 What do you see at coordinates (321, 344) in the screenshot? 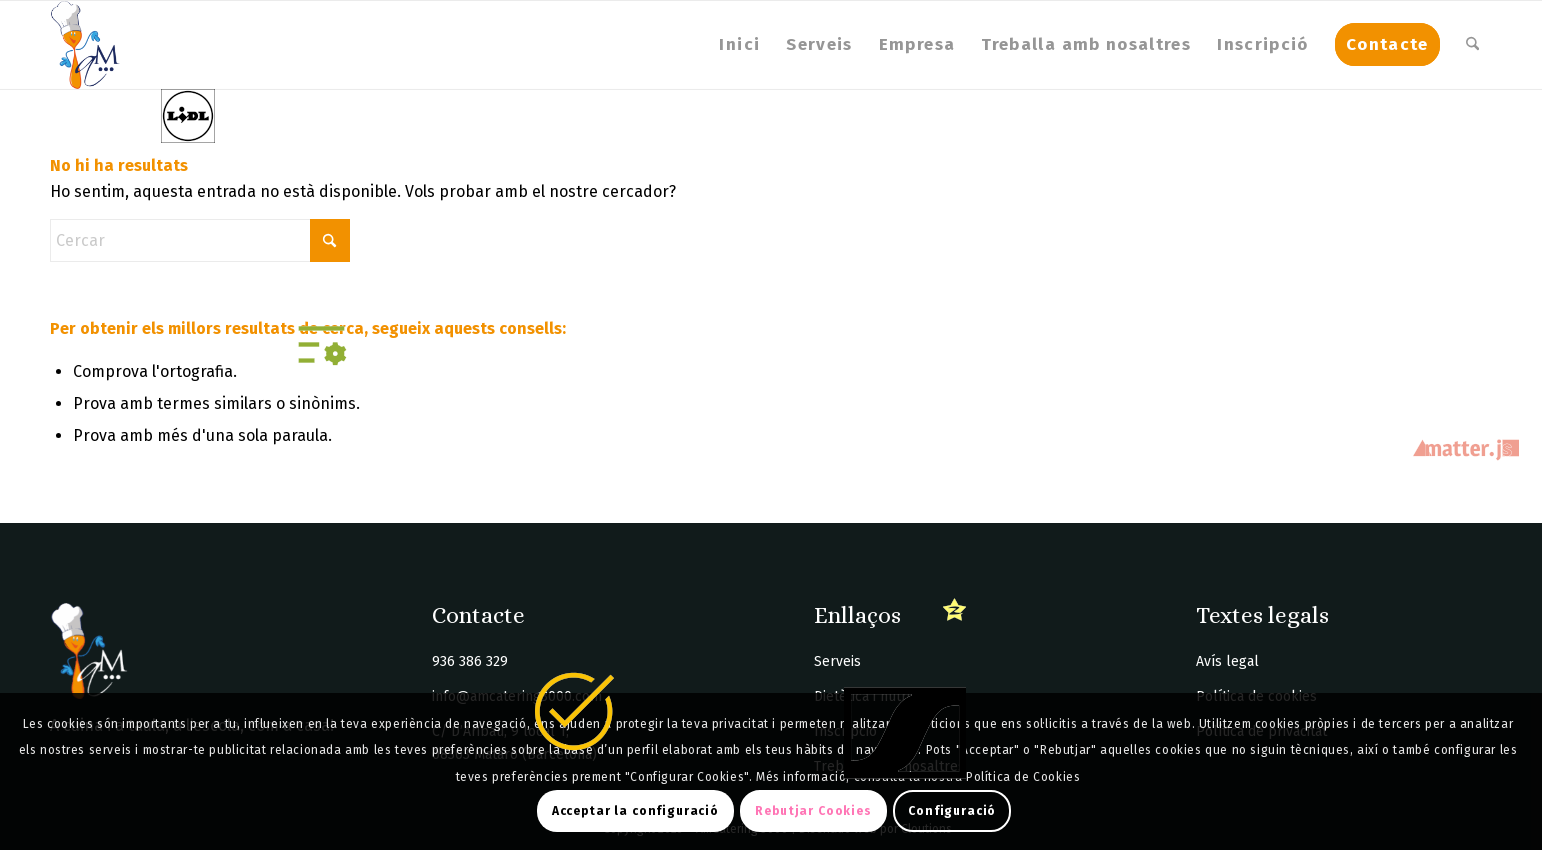
I see `access list settings or preferences` at bounding box center [321, 344].